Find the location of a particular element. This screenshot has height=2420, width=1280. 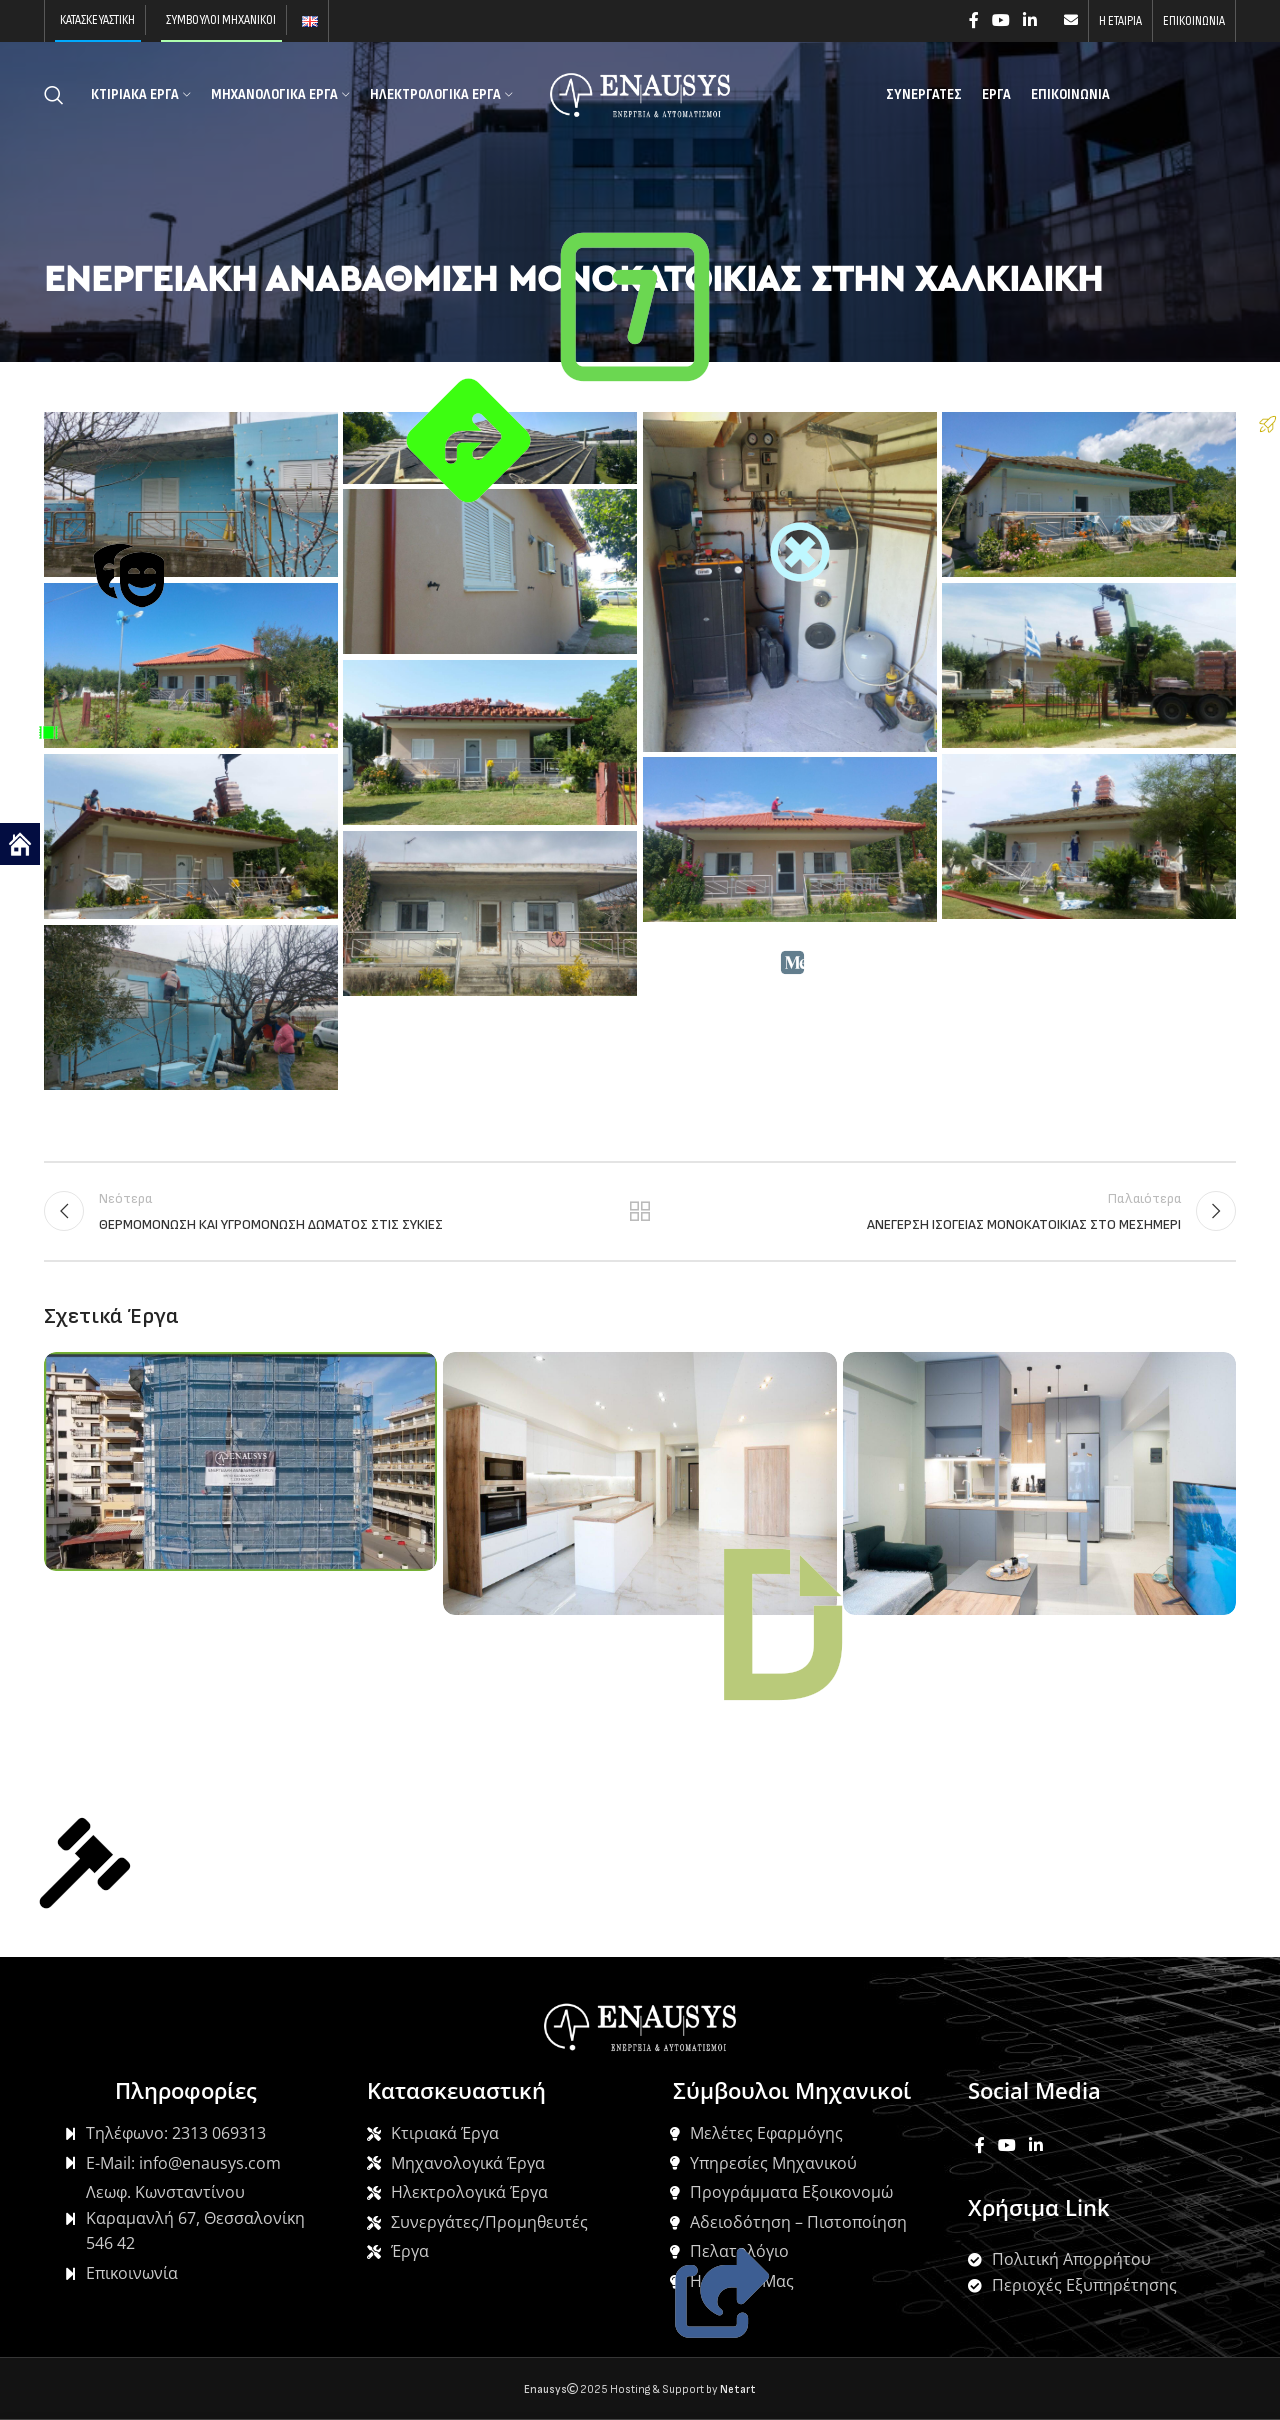

dochub logo - access document signing and editing platform is located at coordinates (785, 1624).